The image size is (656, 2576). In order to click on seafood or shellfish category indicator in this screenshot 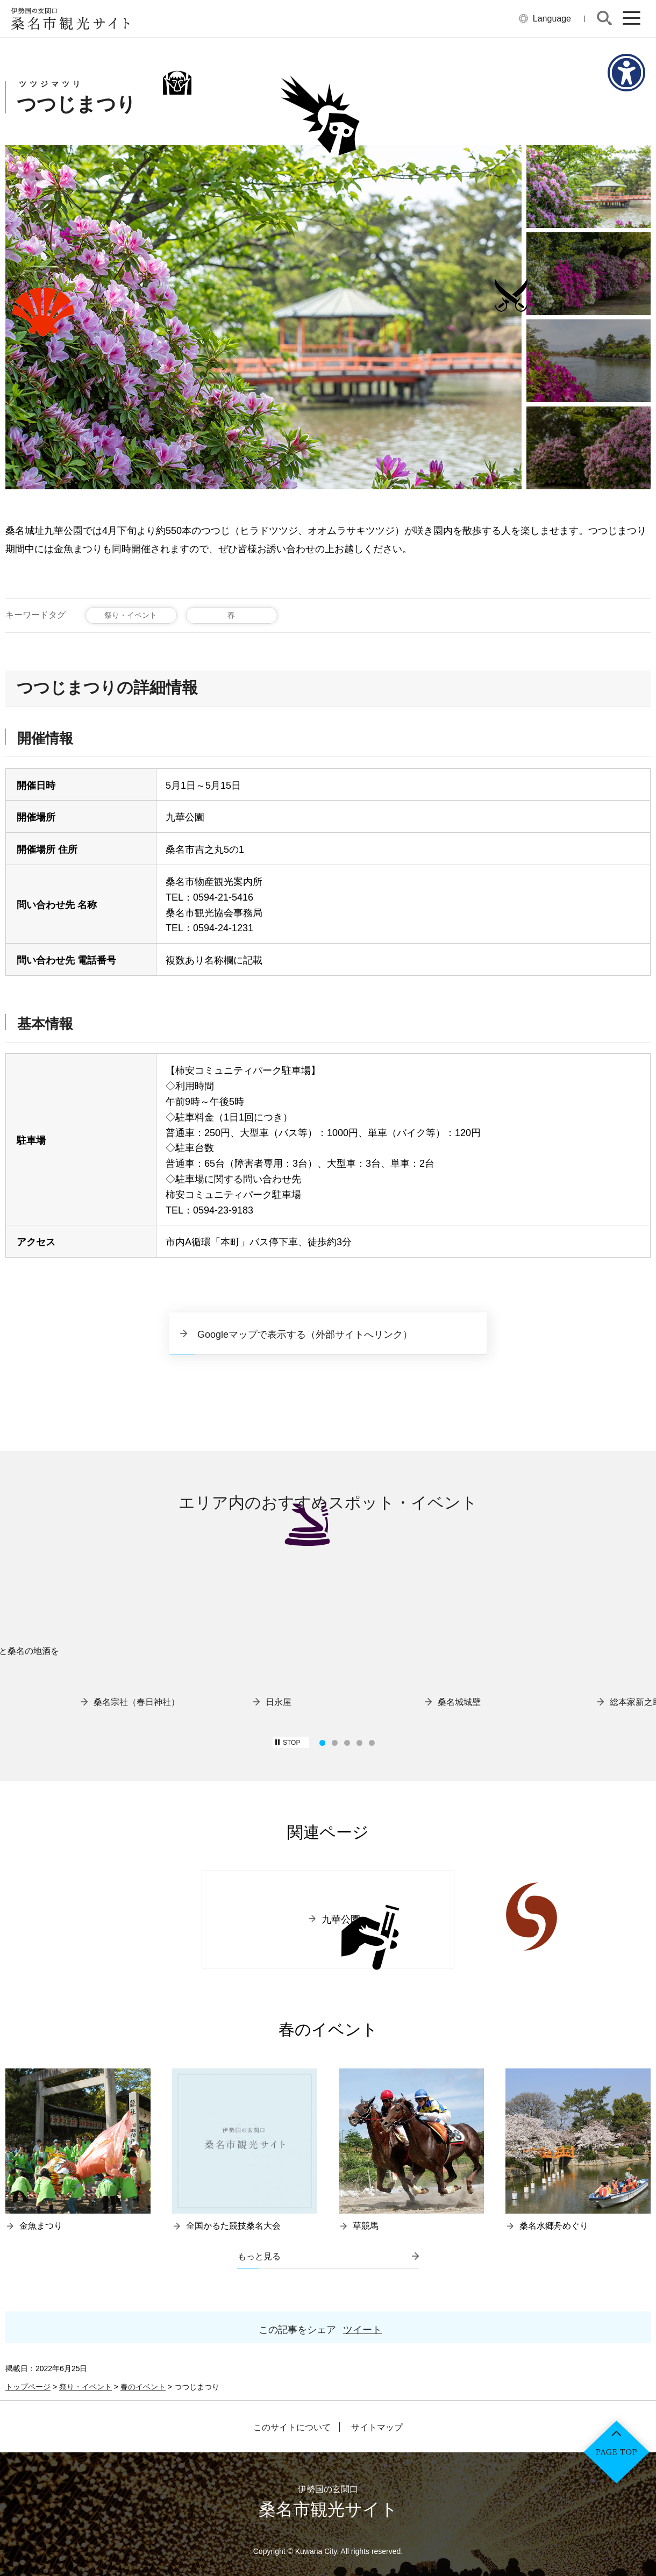, I will do `click(43, 311)`.